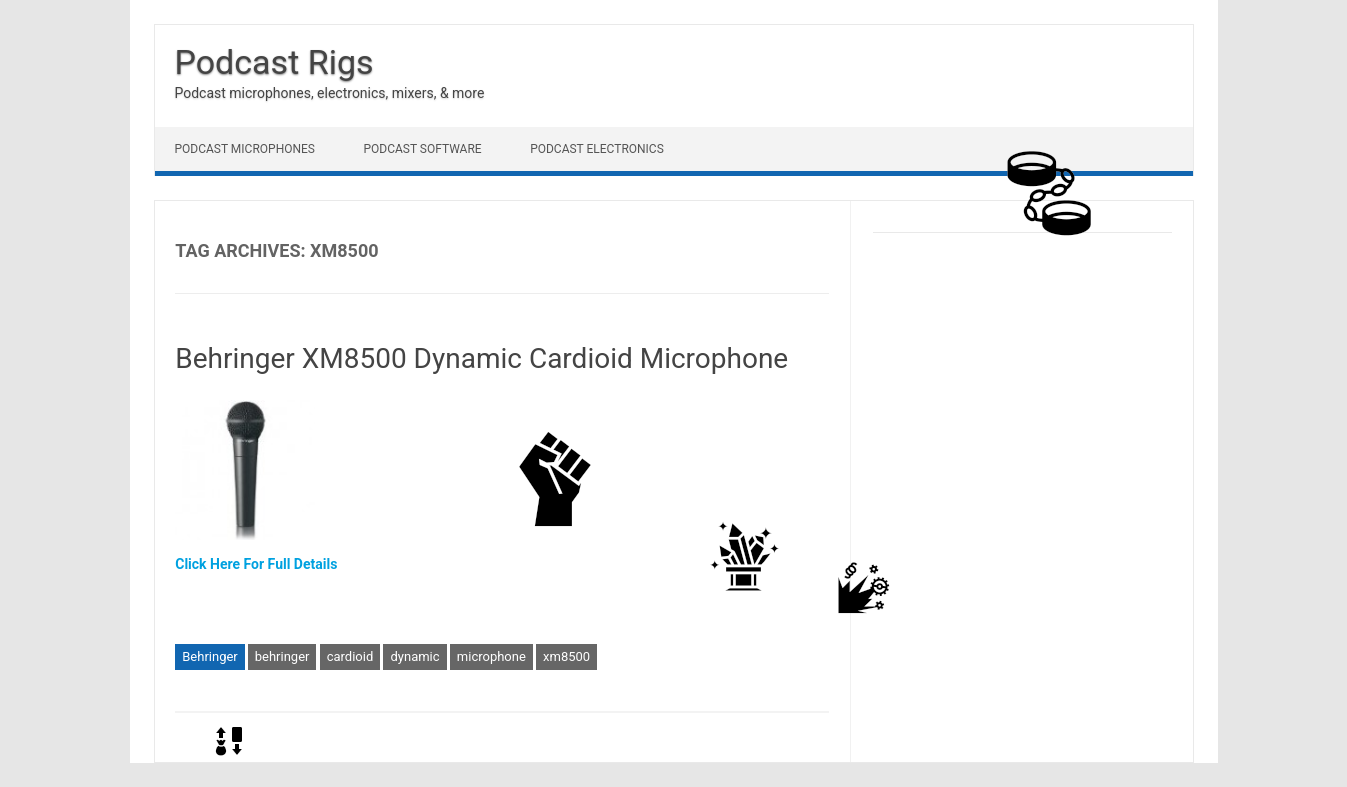 The height and width of the screenshot is (787, 1347). What do you see at coordinates (864, 587) in the screenshot?
I see `indicates a system crash or critical error` at bounding box center [864, 587].